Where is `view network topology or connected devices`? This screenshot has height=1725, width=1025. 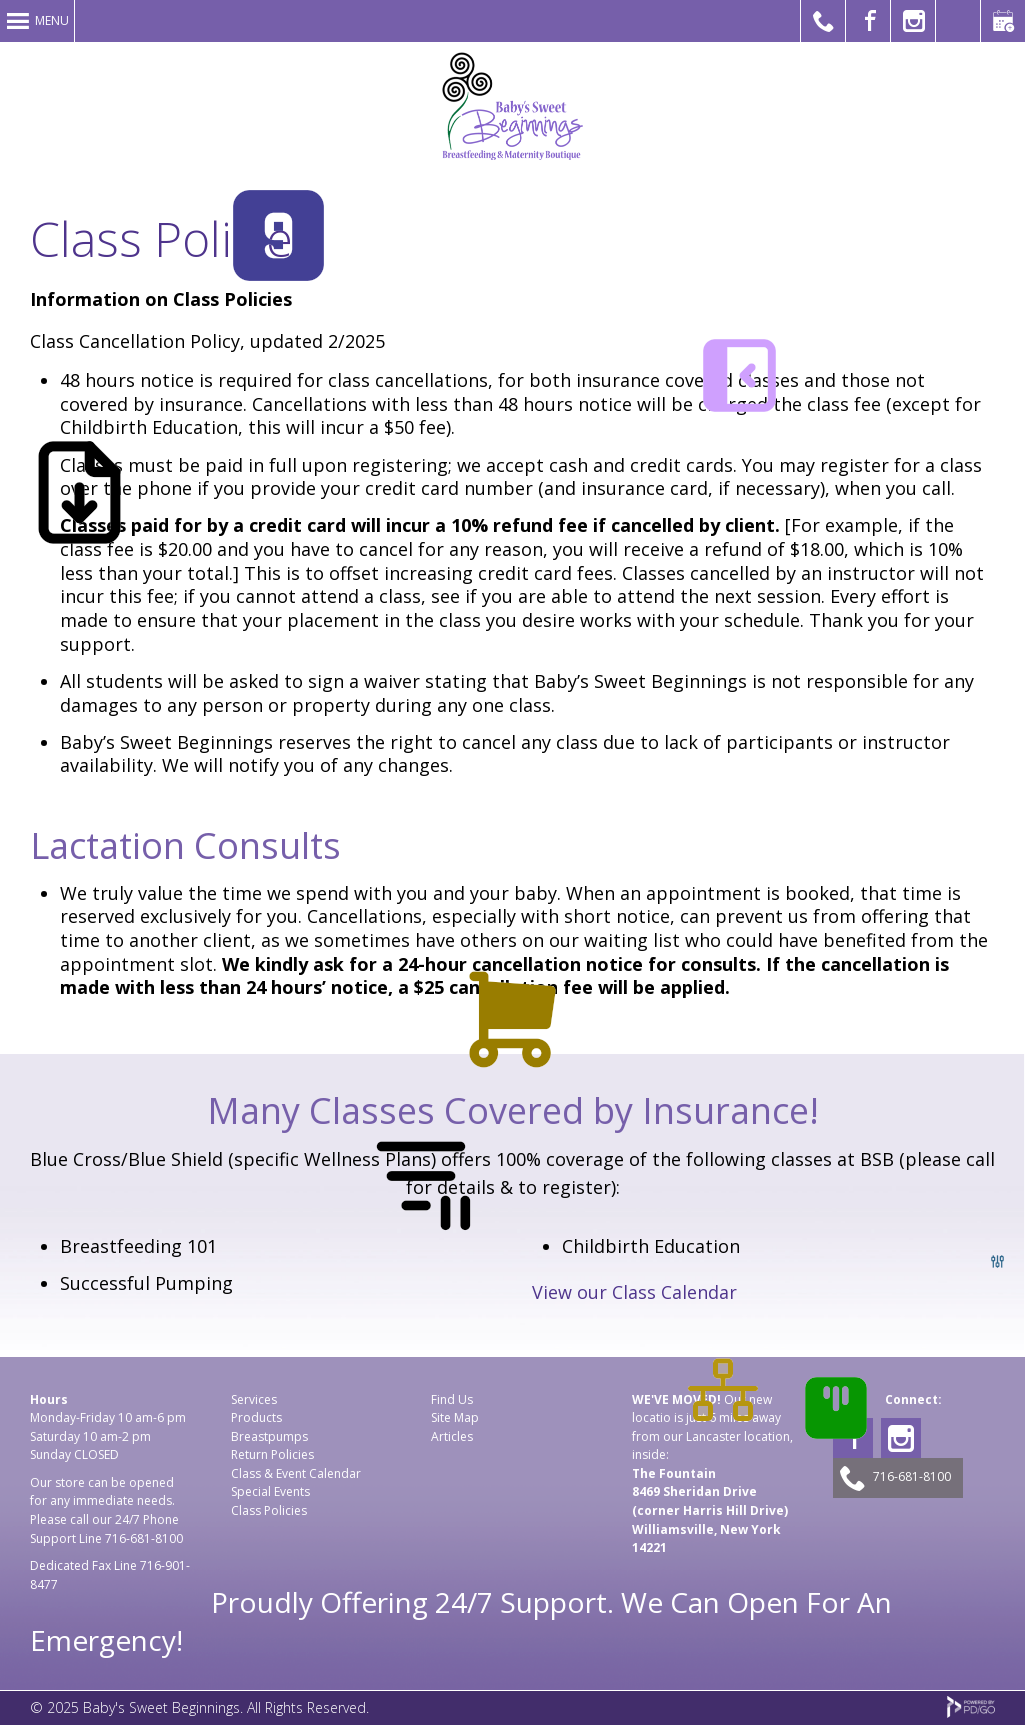 view network topology or connected devices is located at coordinates (723, 1391).